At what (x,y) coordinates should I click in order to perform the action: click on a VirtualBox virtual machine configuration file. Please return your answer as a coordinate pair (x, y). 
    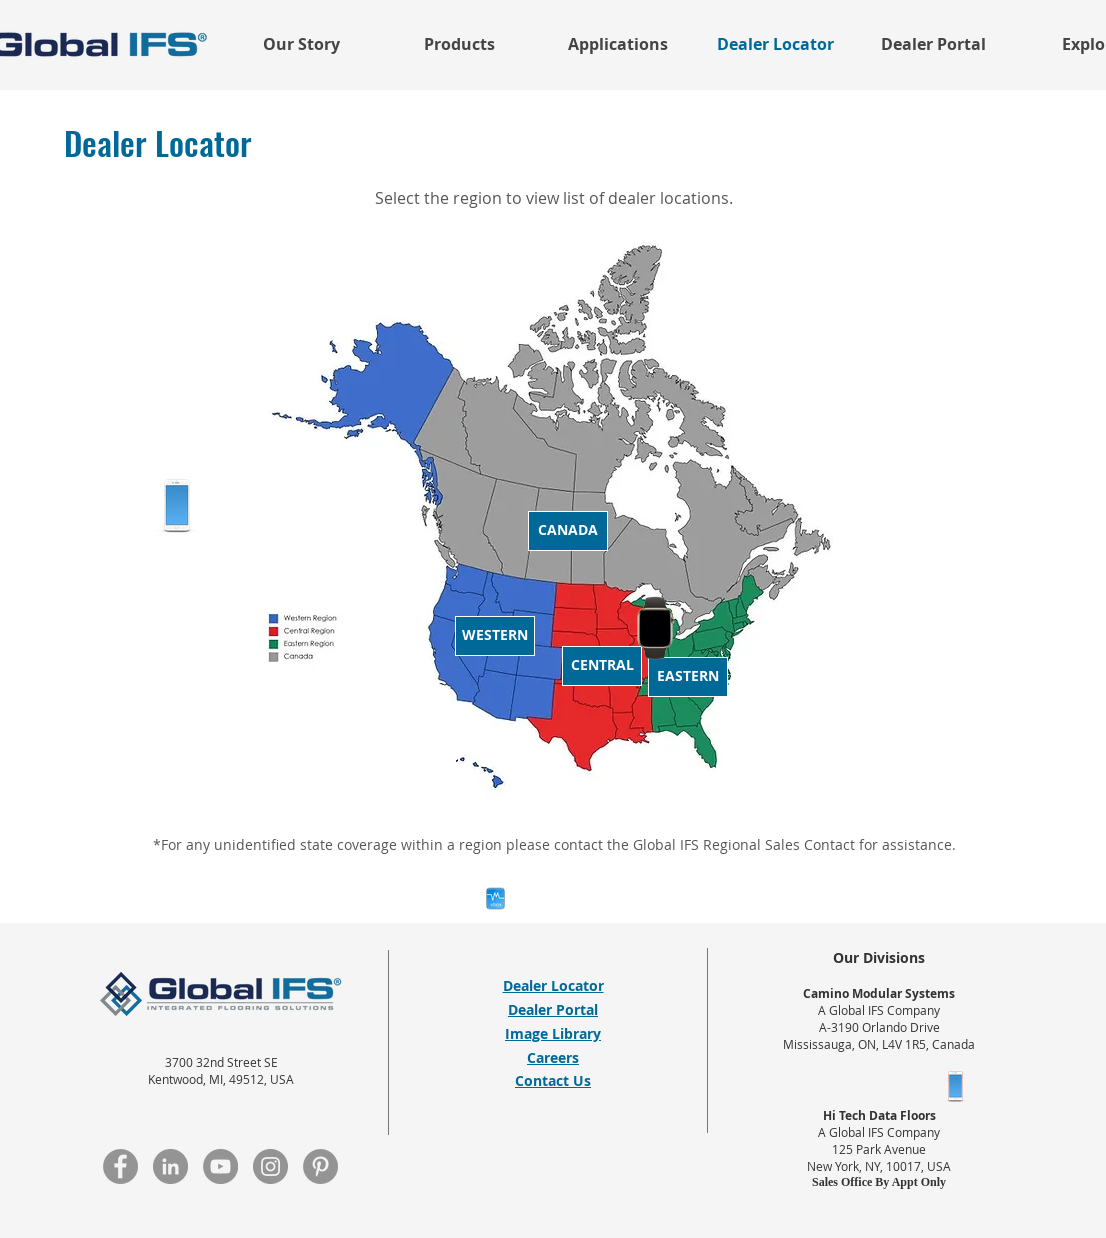
    Looking at the image, I should click on (495, 898).